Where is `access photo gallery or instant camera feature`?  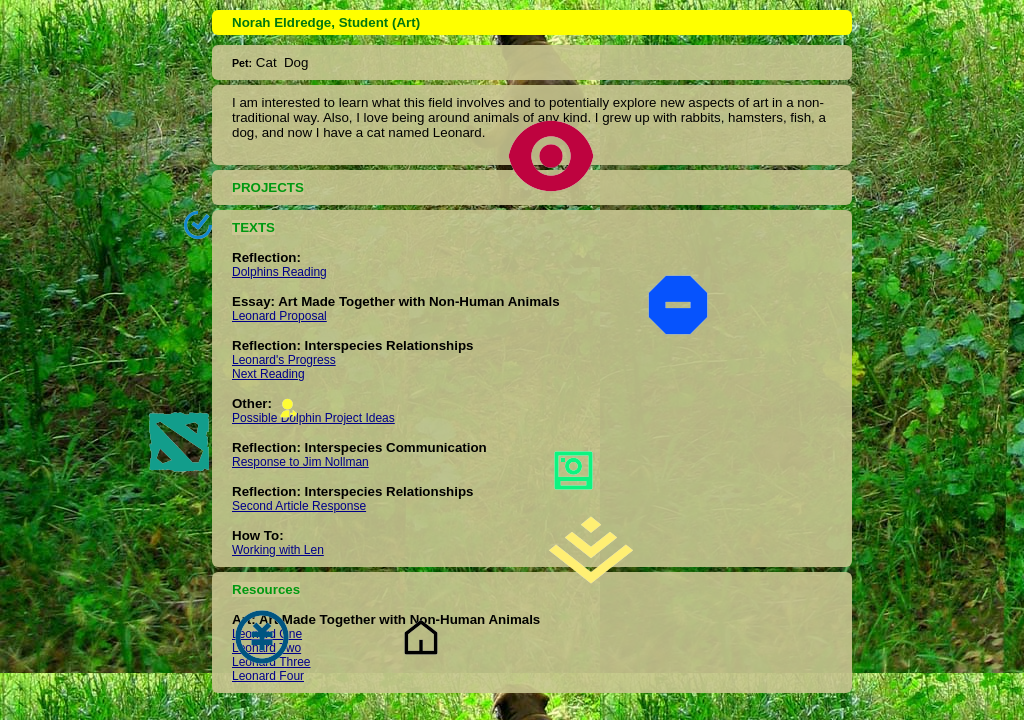 access photo gallery or instant camera feature is located at coordinates (573, 470).